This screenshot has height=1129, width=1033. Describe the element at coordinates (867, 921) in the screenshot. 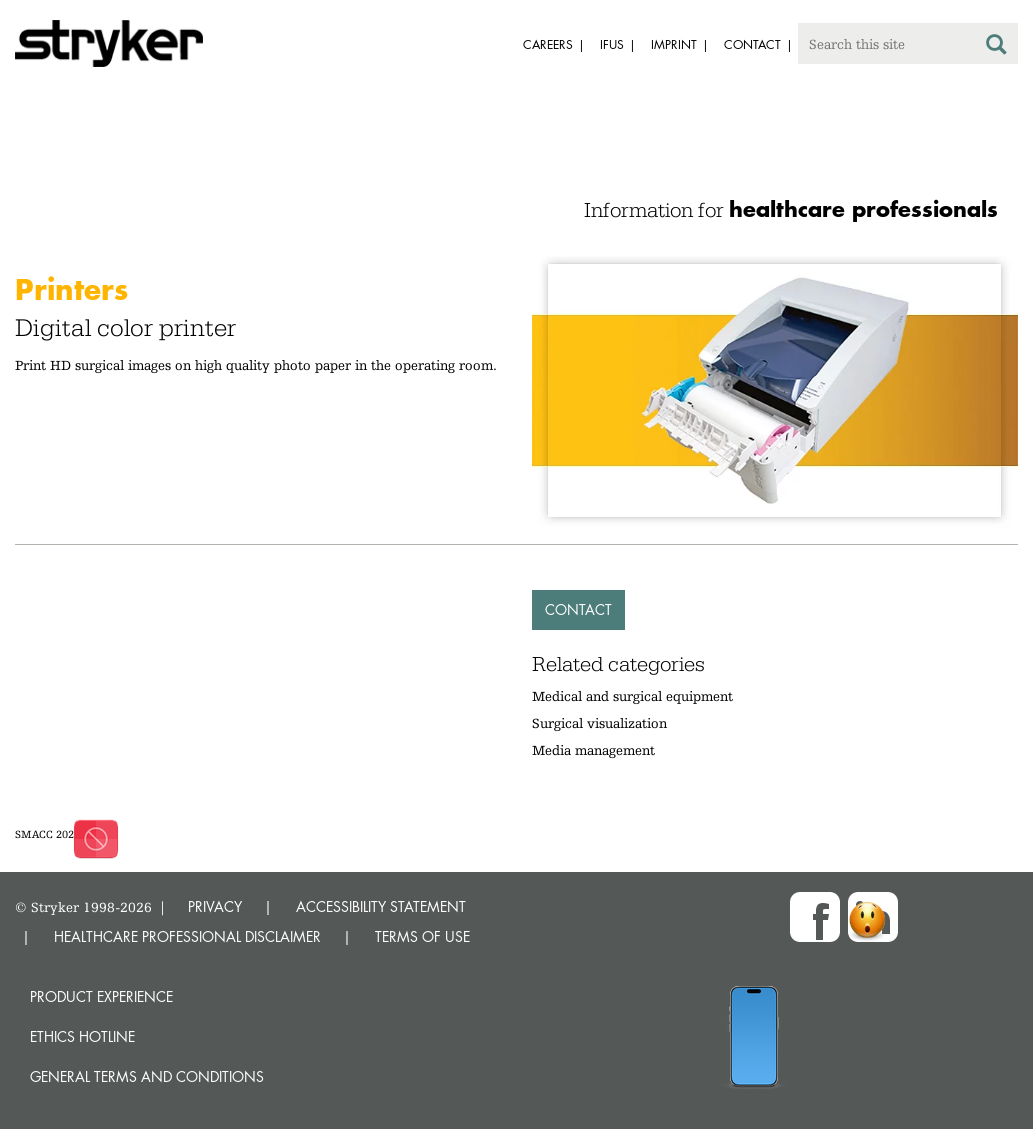

I see `indicates a surprising or unexpected event` at that location.